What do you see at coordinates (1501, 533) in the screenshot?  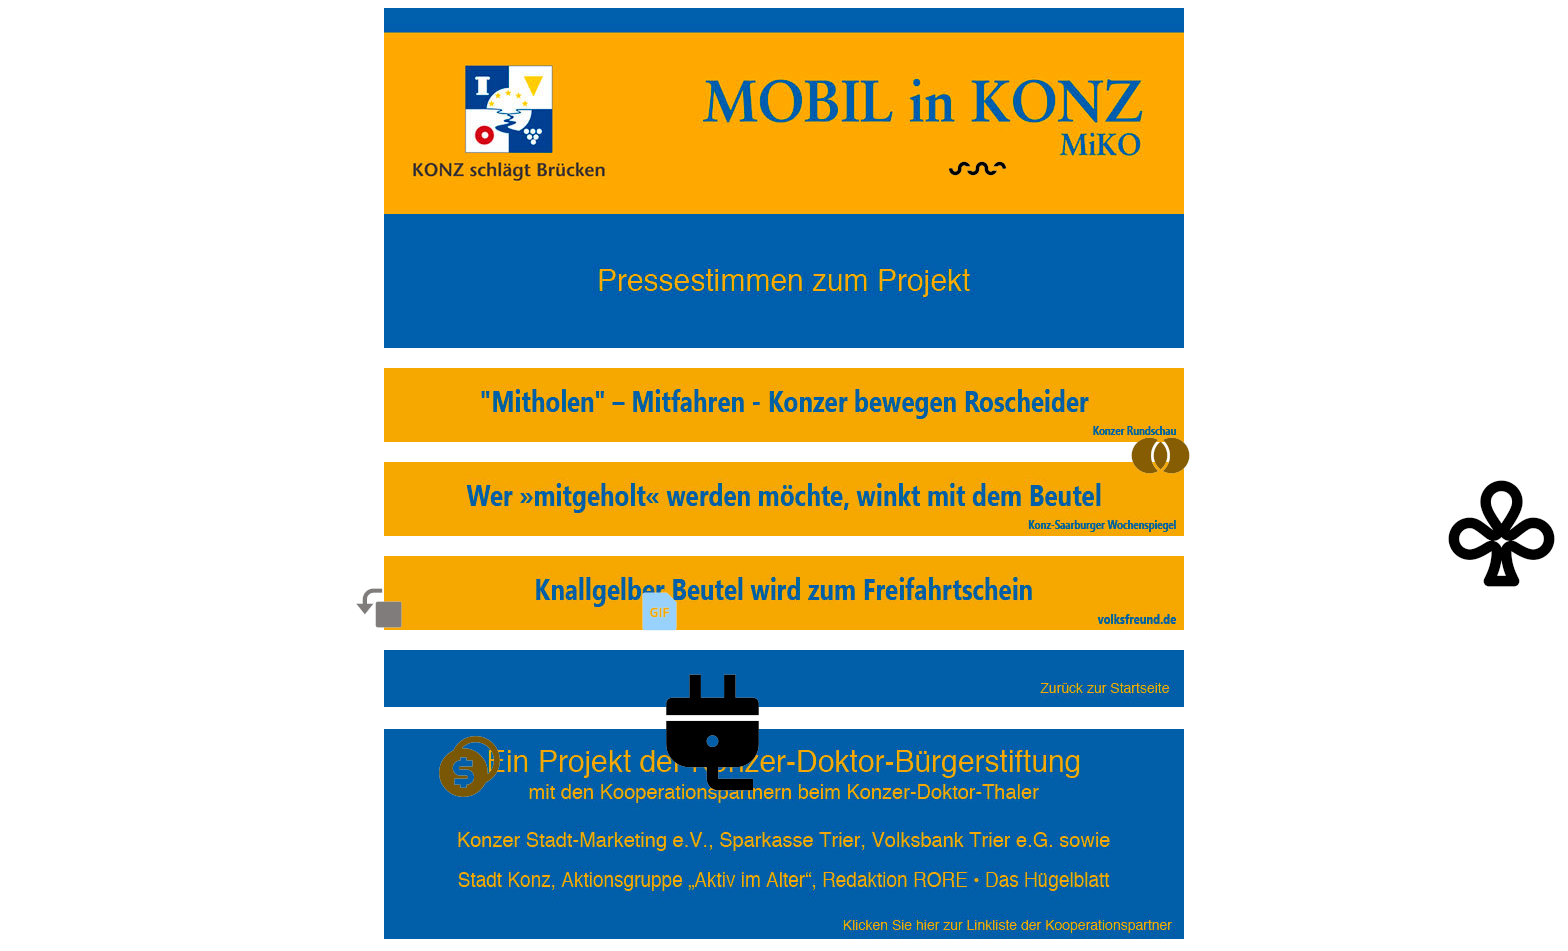 I see `represents the clubs suit in a card or poker game` at bounding box center [1501, 533].